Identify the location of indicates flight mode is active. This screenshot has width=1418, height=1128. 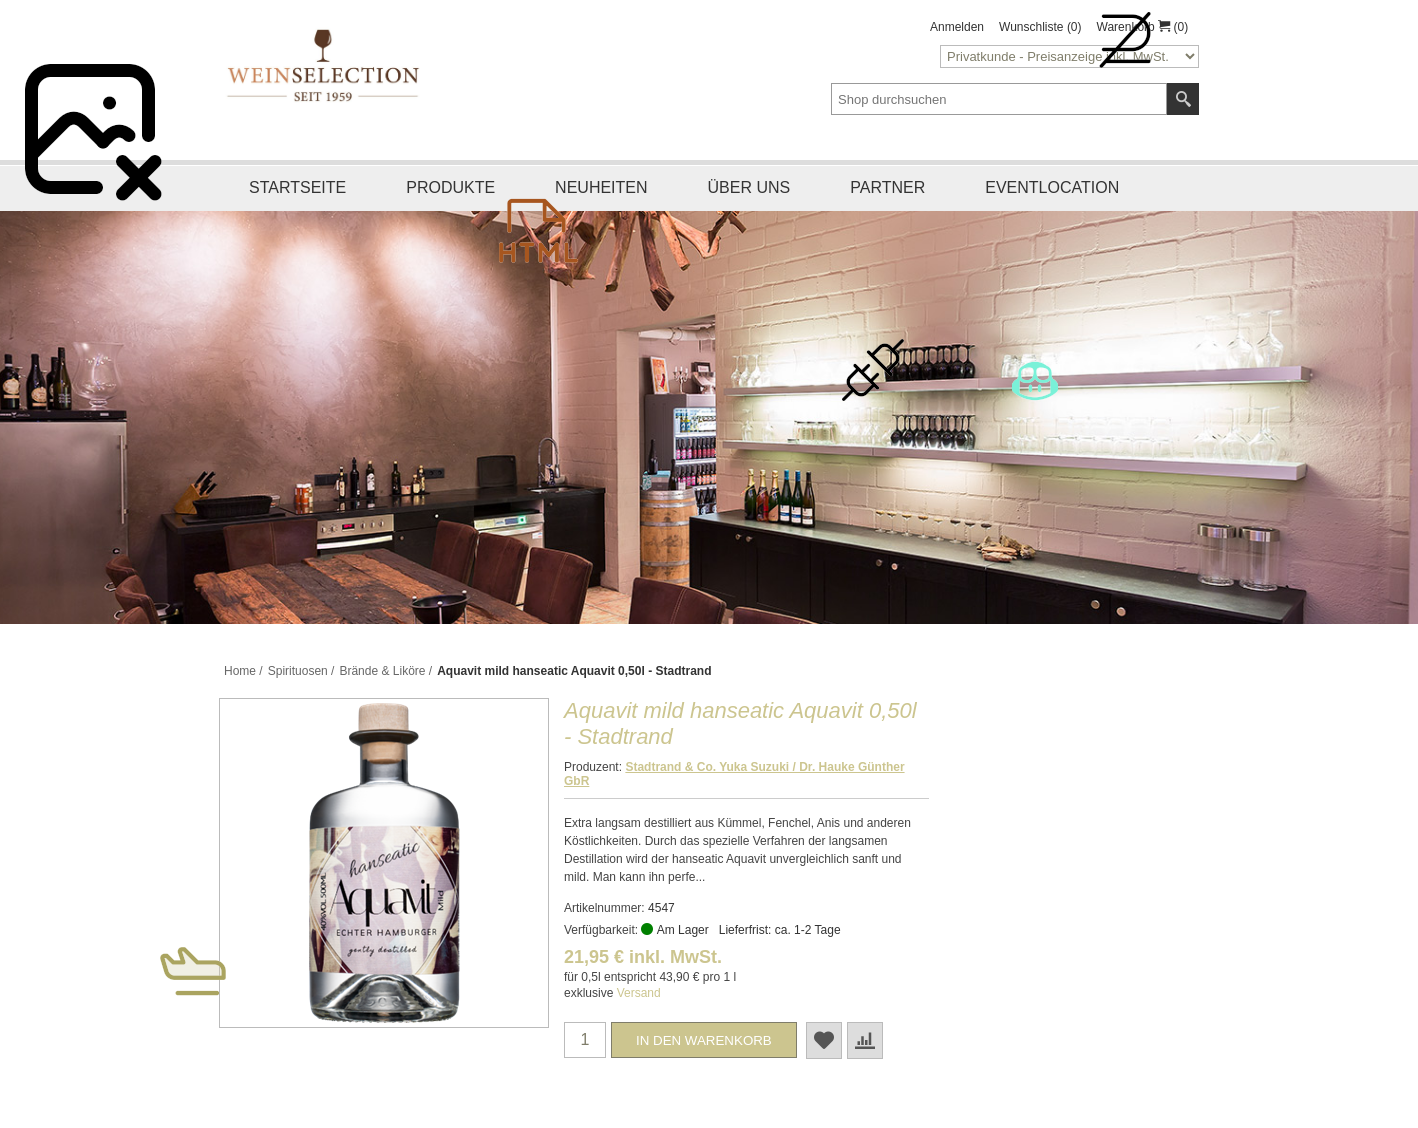
(193, 969).